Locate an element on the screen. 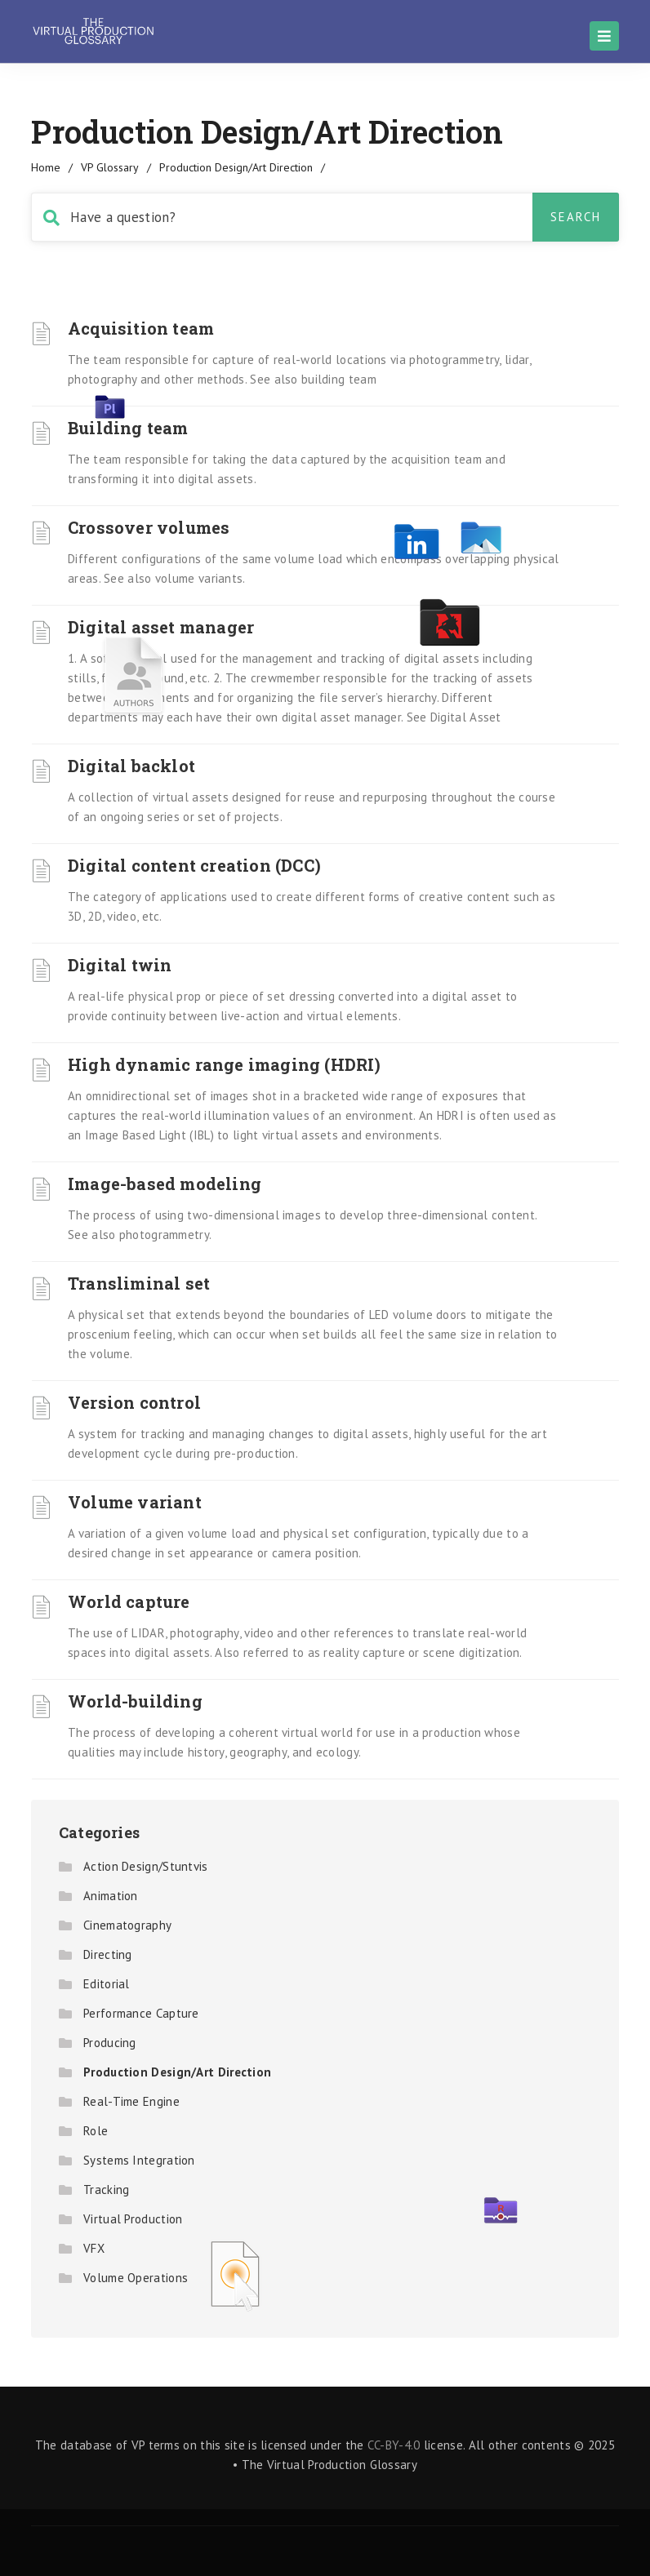  open folder containing adobe prelude project files is located at coordinates (109, 407).